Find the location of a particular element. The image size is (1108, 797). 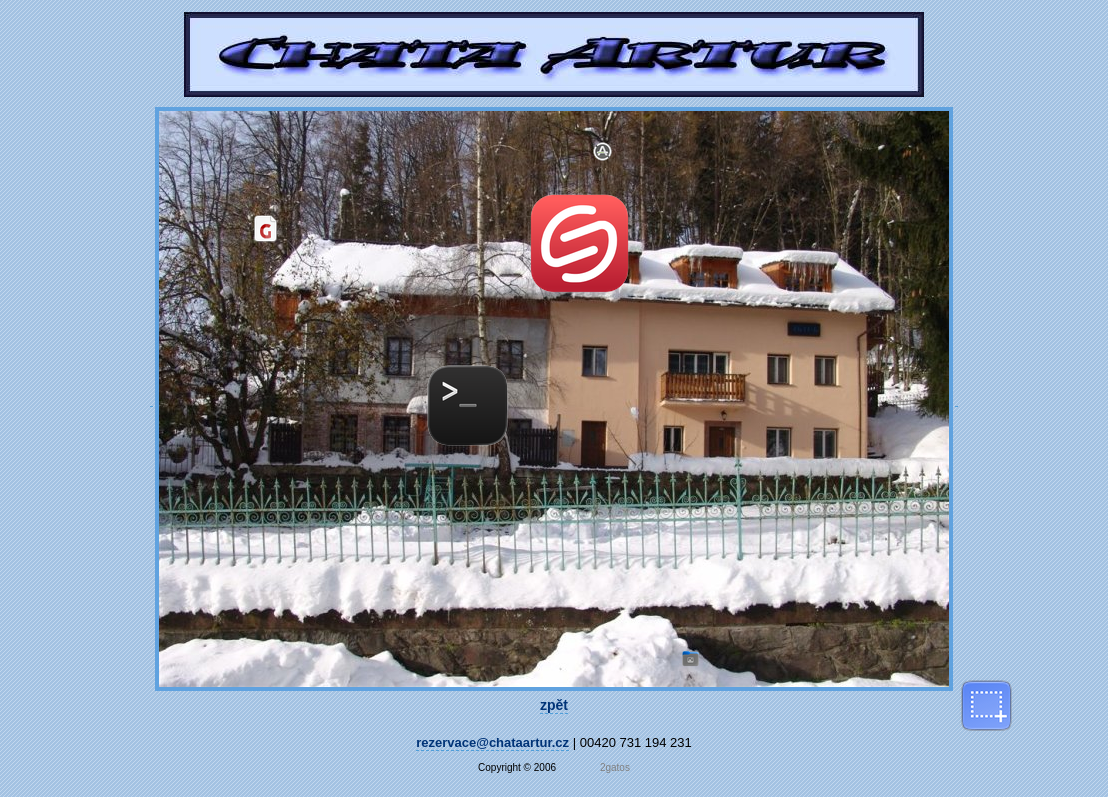

open the pictures folder is located at coordinates (690, 658).